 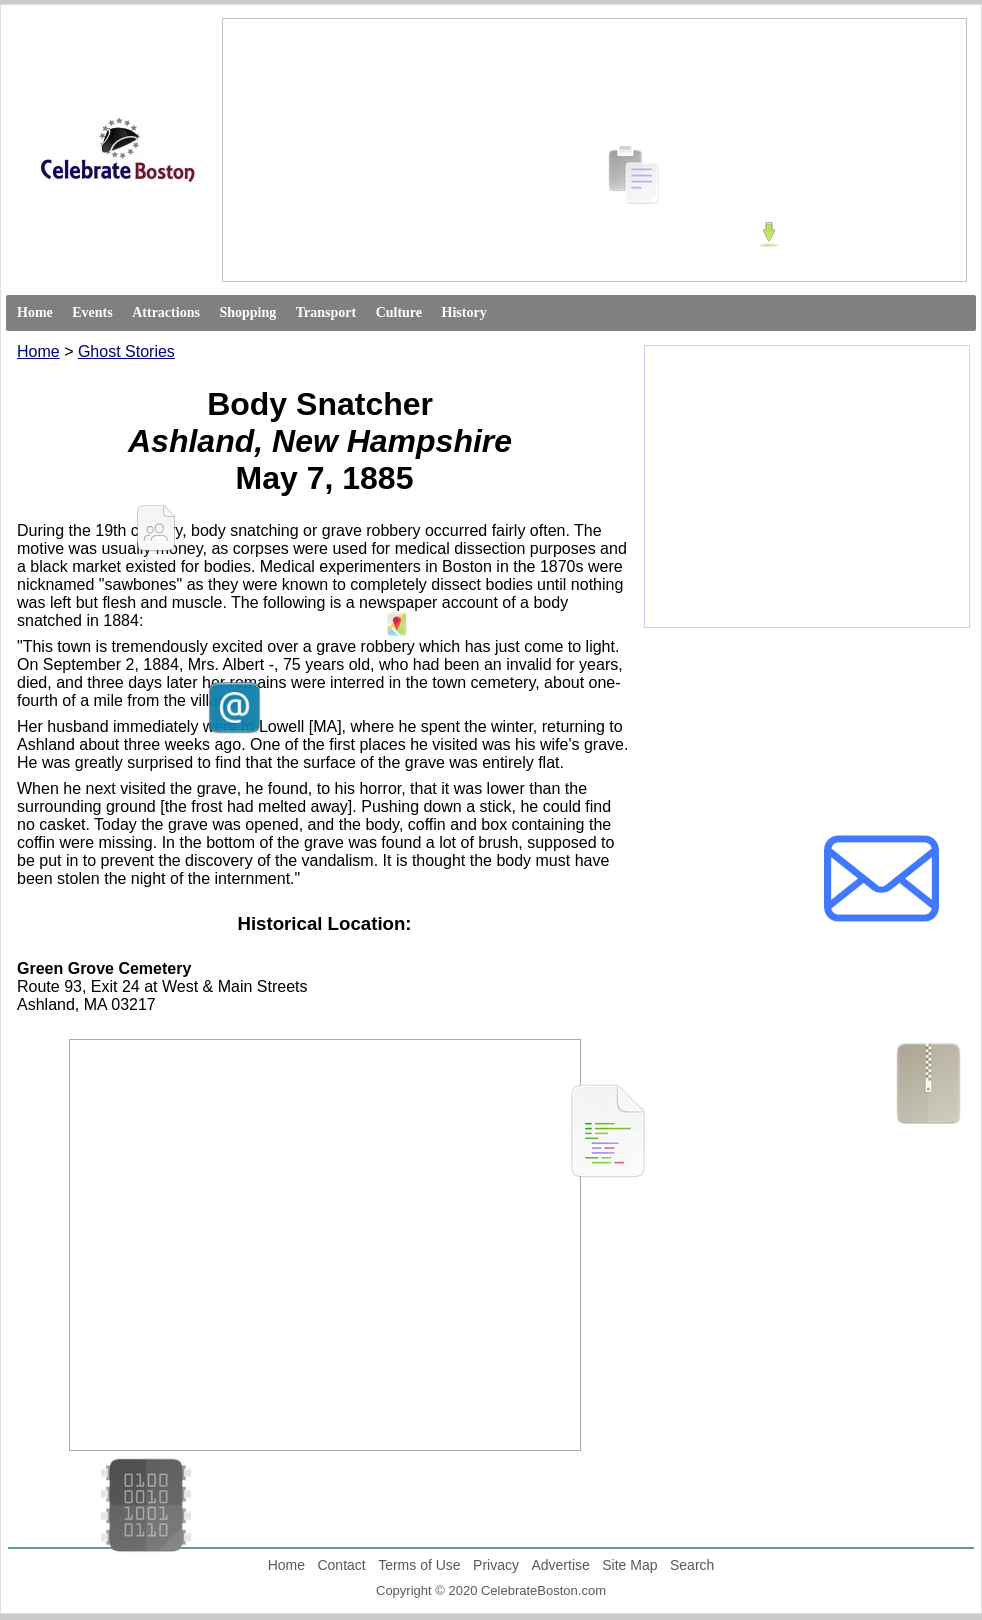 What do you see at coordinates (928, 1083) in the screenshot?
I see `open engrampa archive manager` at bounding box center [928, 1083].